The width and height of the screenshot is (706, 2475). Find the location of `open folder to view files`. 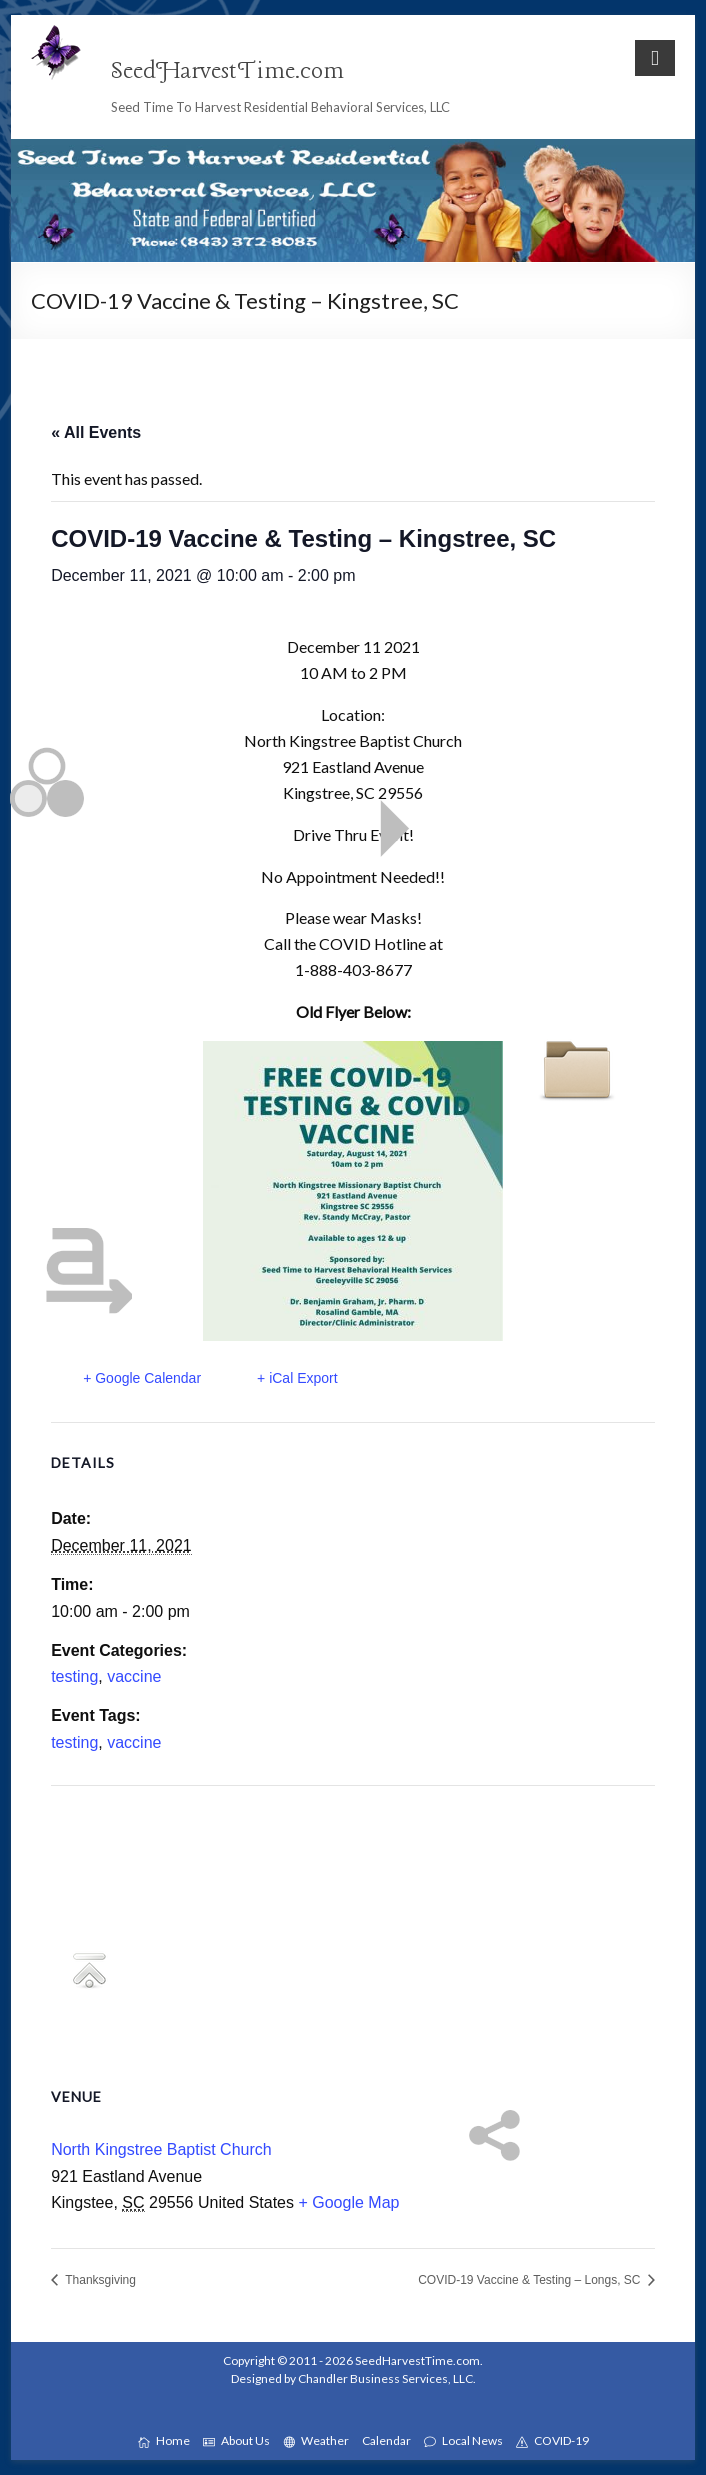

open folder to view files is located at coordinates (577, 1073).